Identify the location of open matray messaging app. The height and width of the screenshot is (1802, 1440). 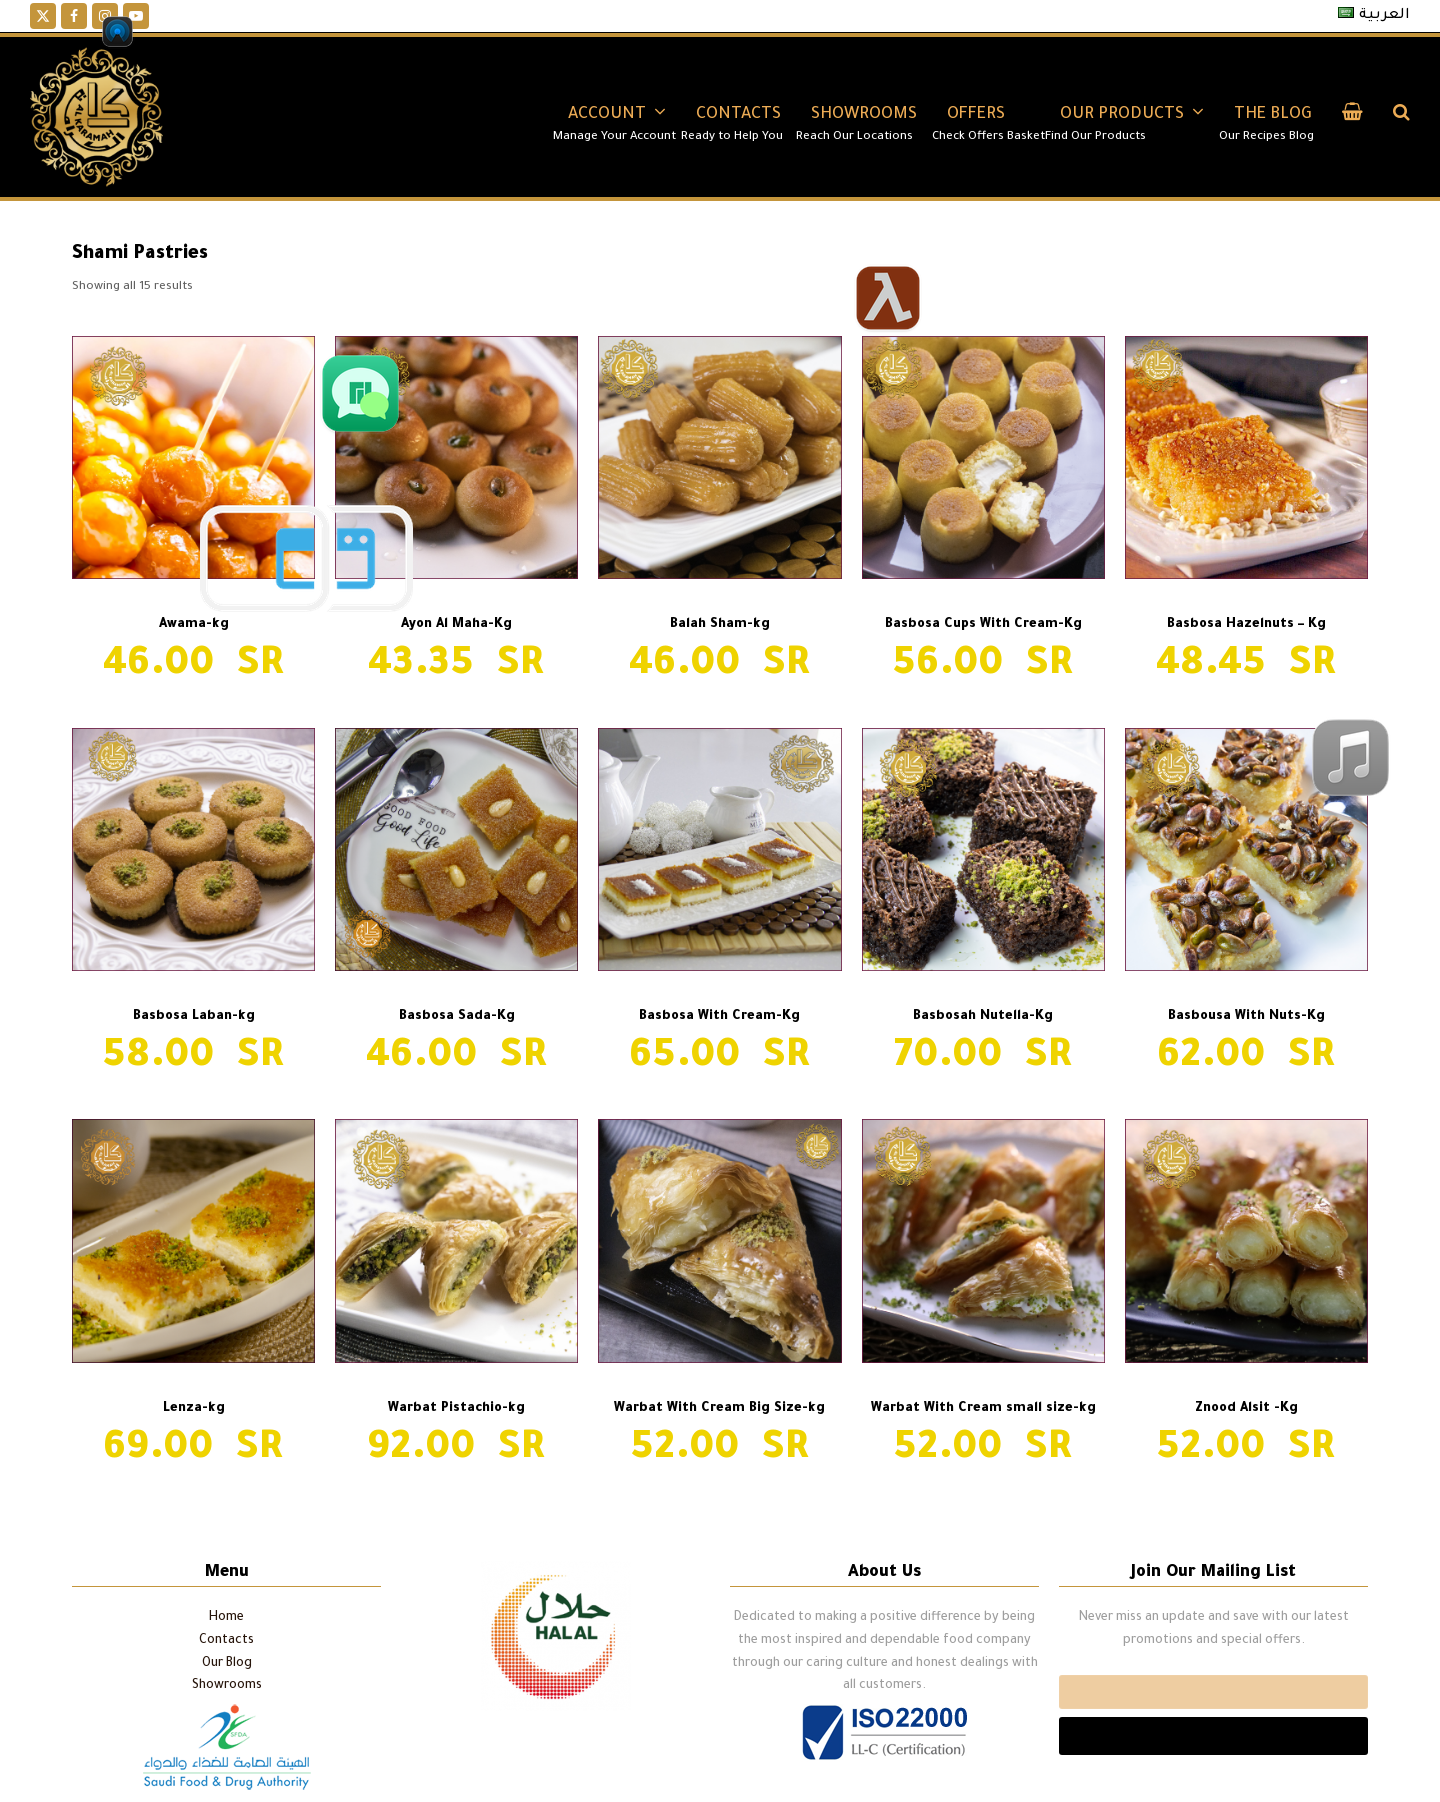
(360, 393).